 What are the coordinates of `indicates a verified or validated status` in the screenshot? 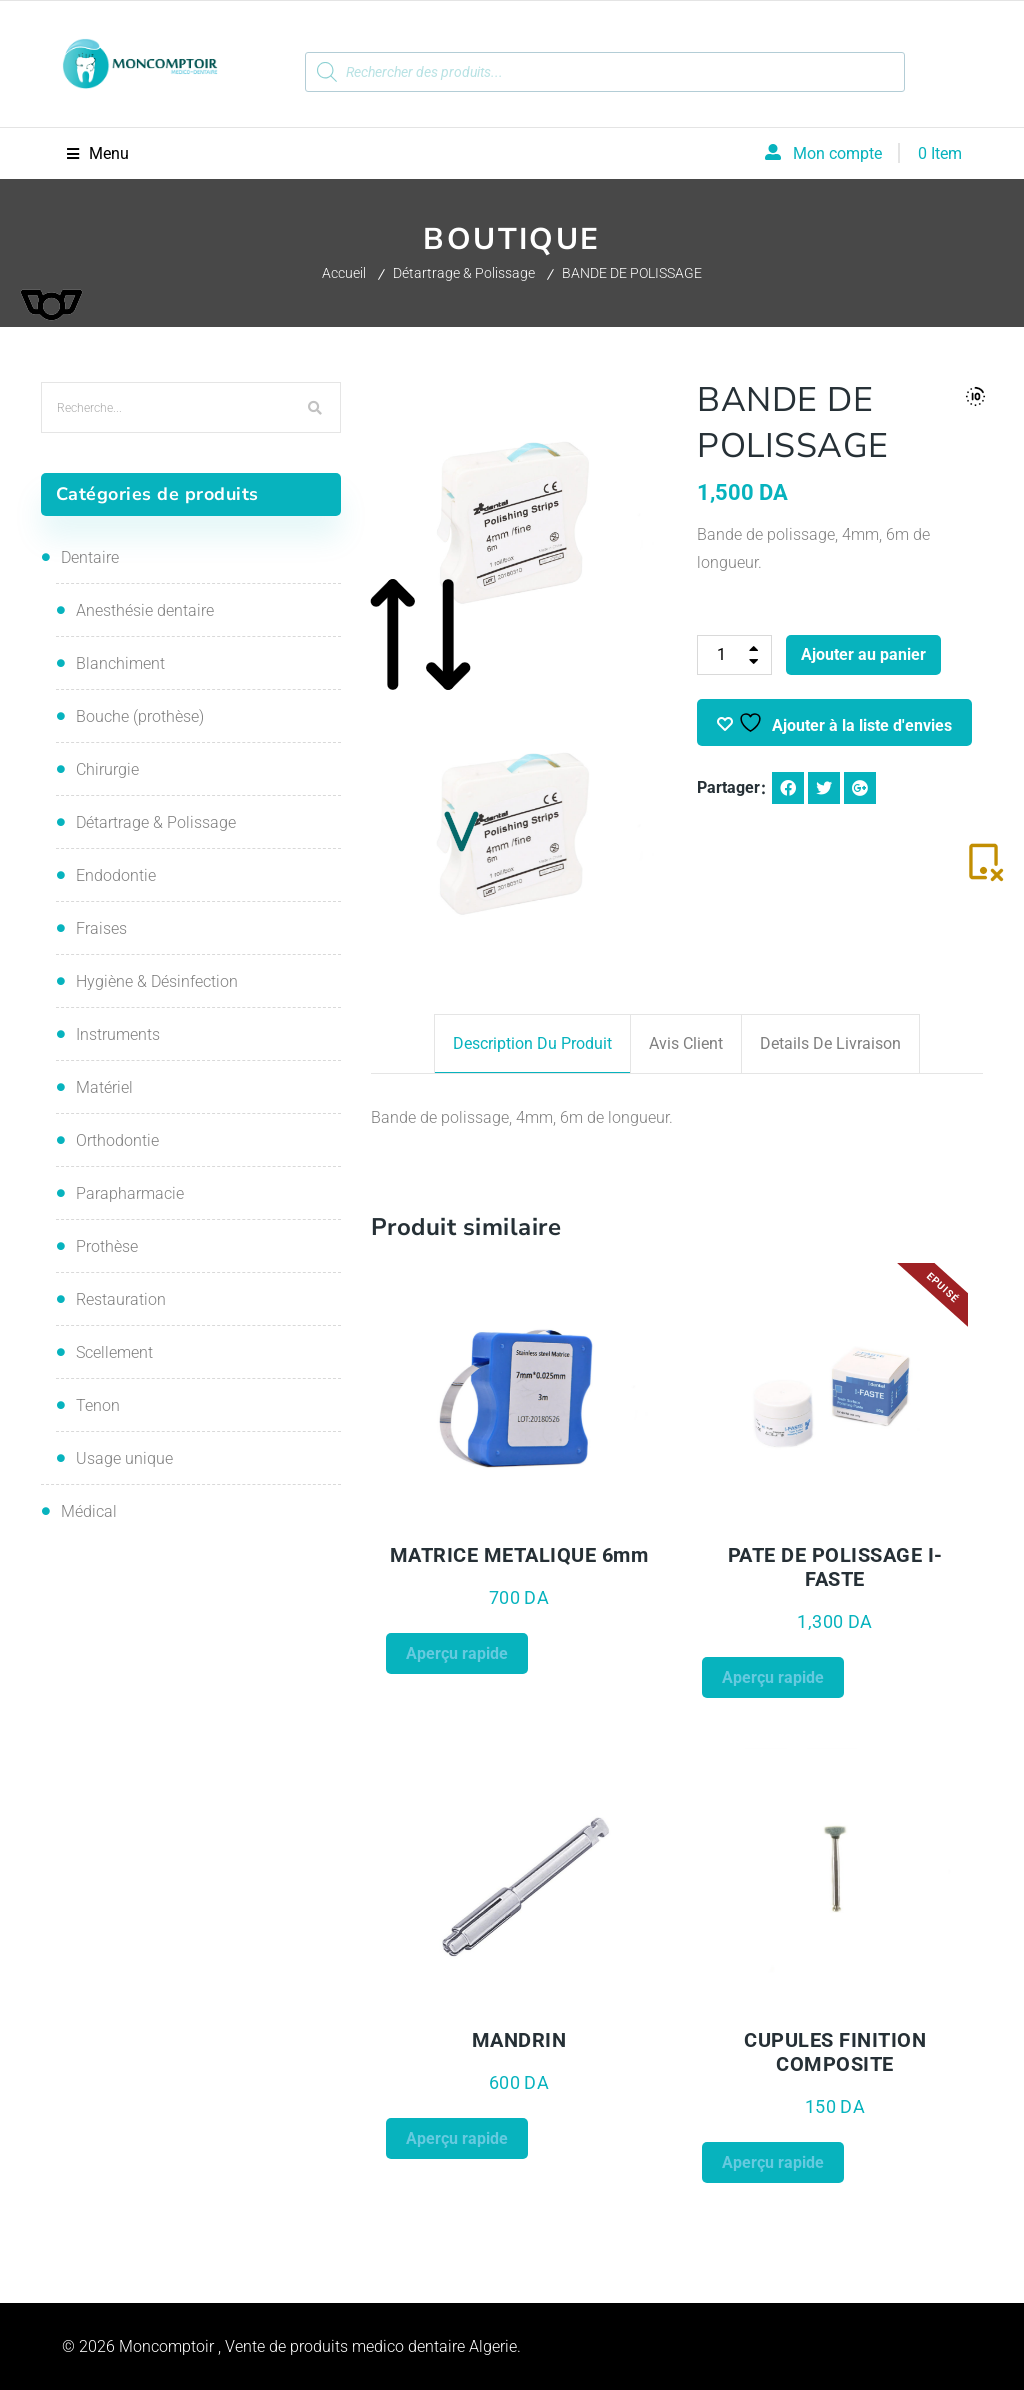 It's located at (461, 831).